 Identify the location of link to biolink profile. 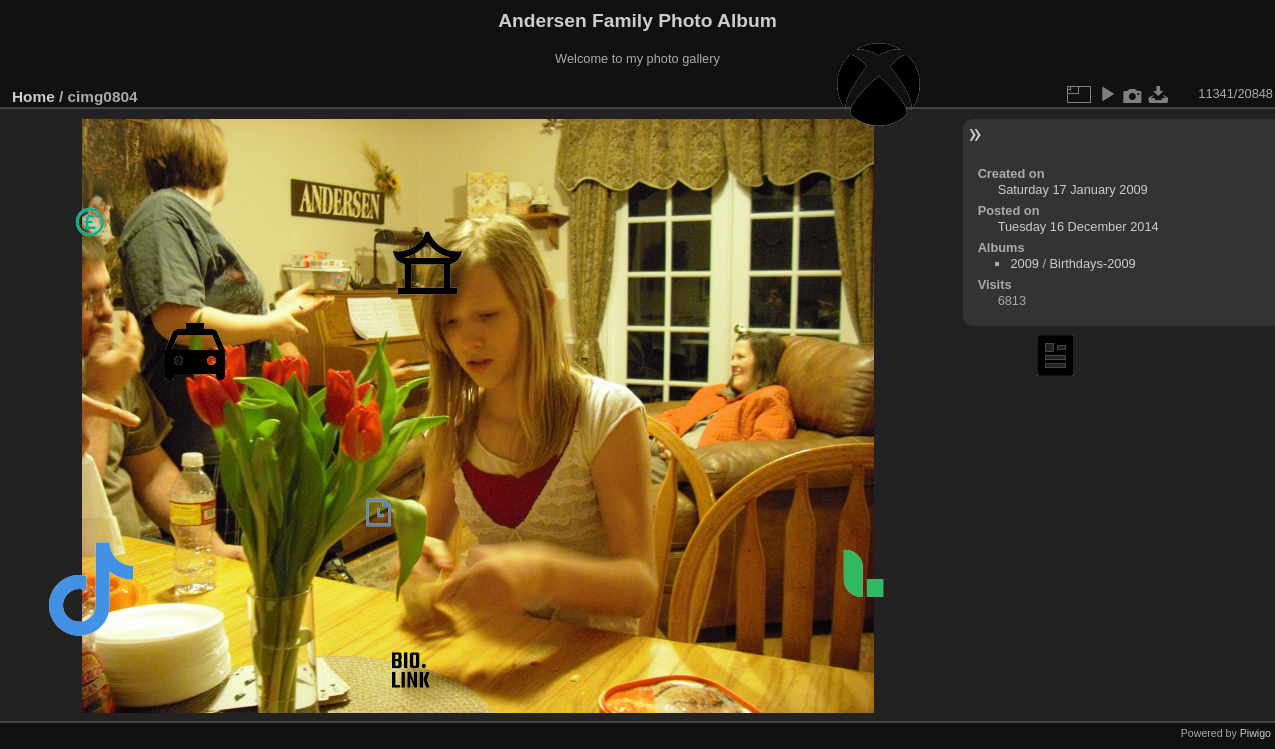
(411, 670).